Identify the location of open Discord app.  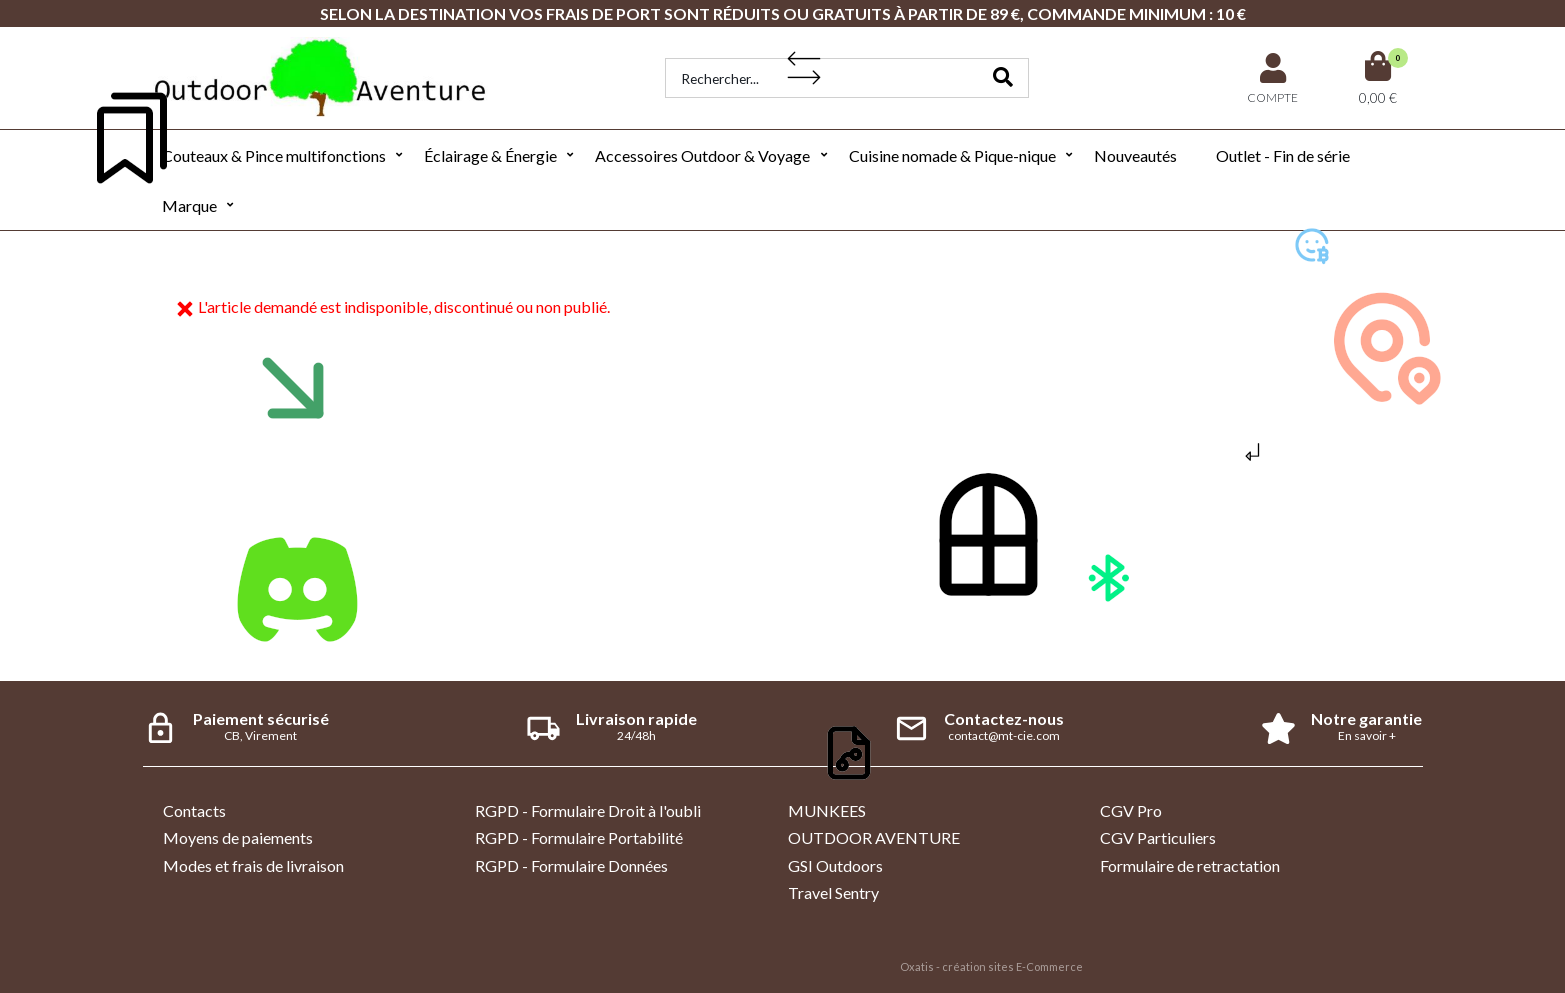
(297, 589).